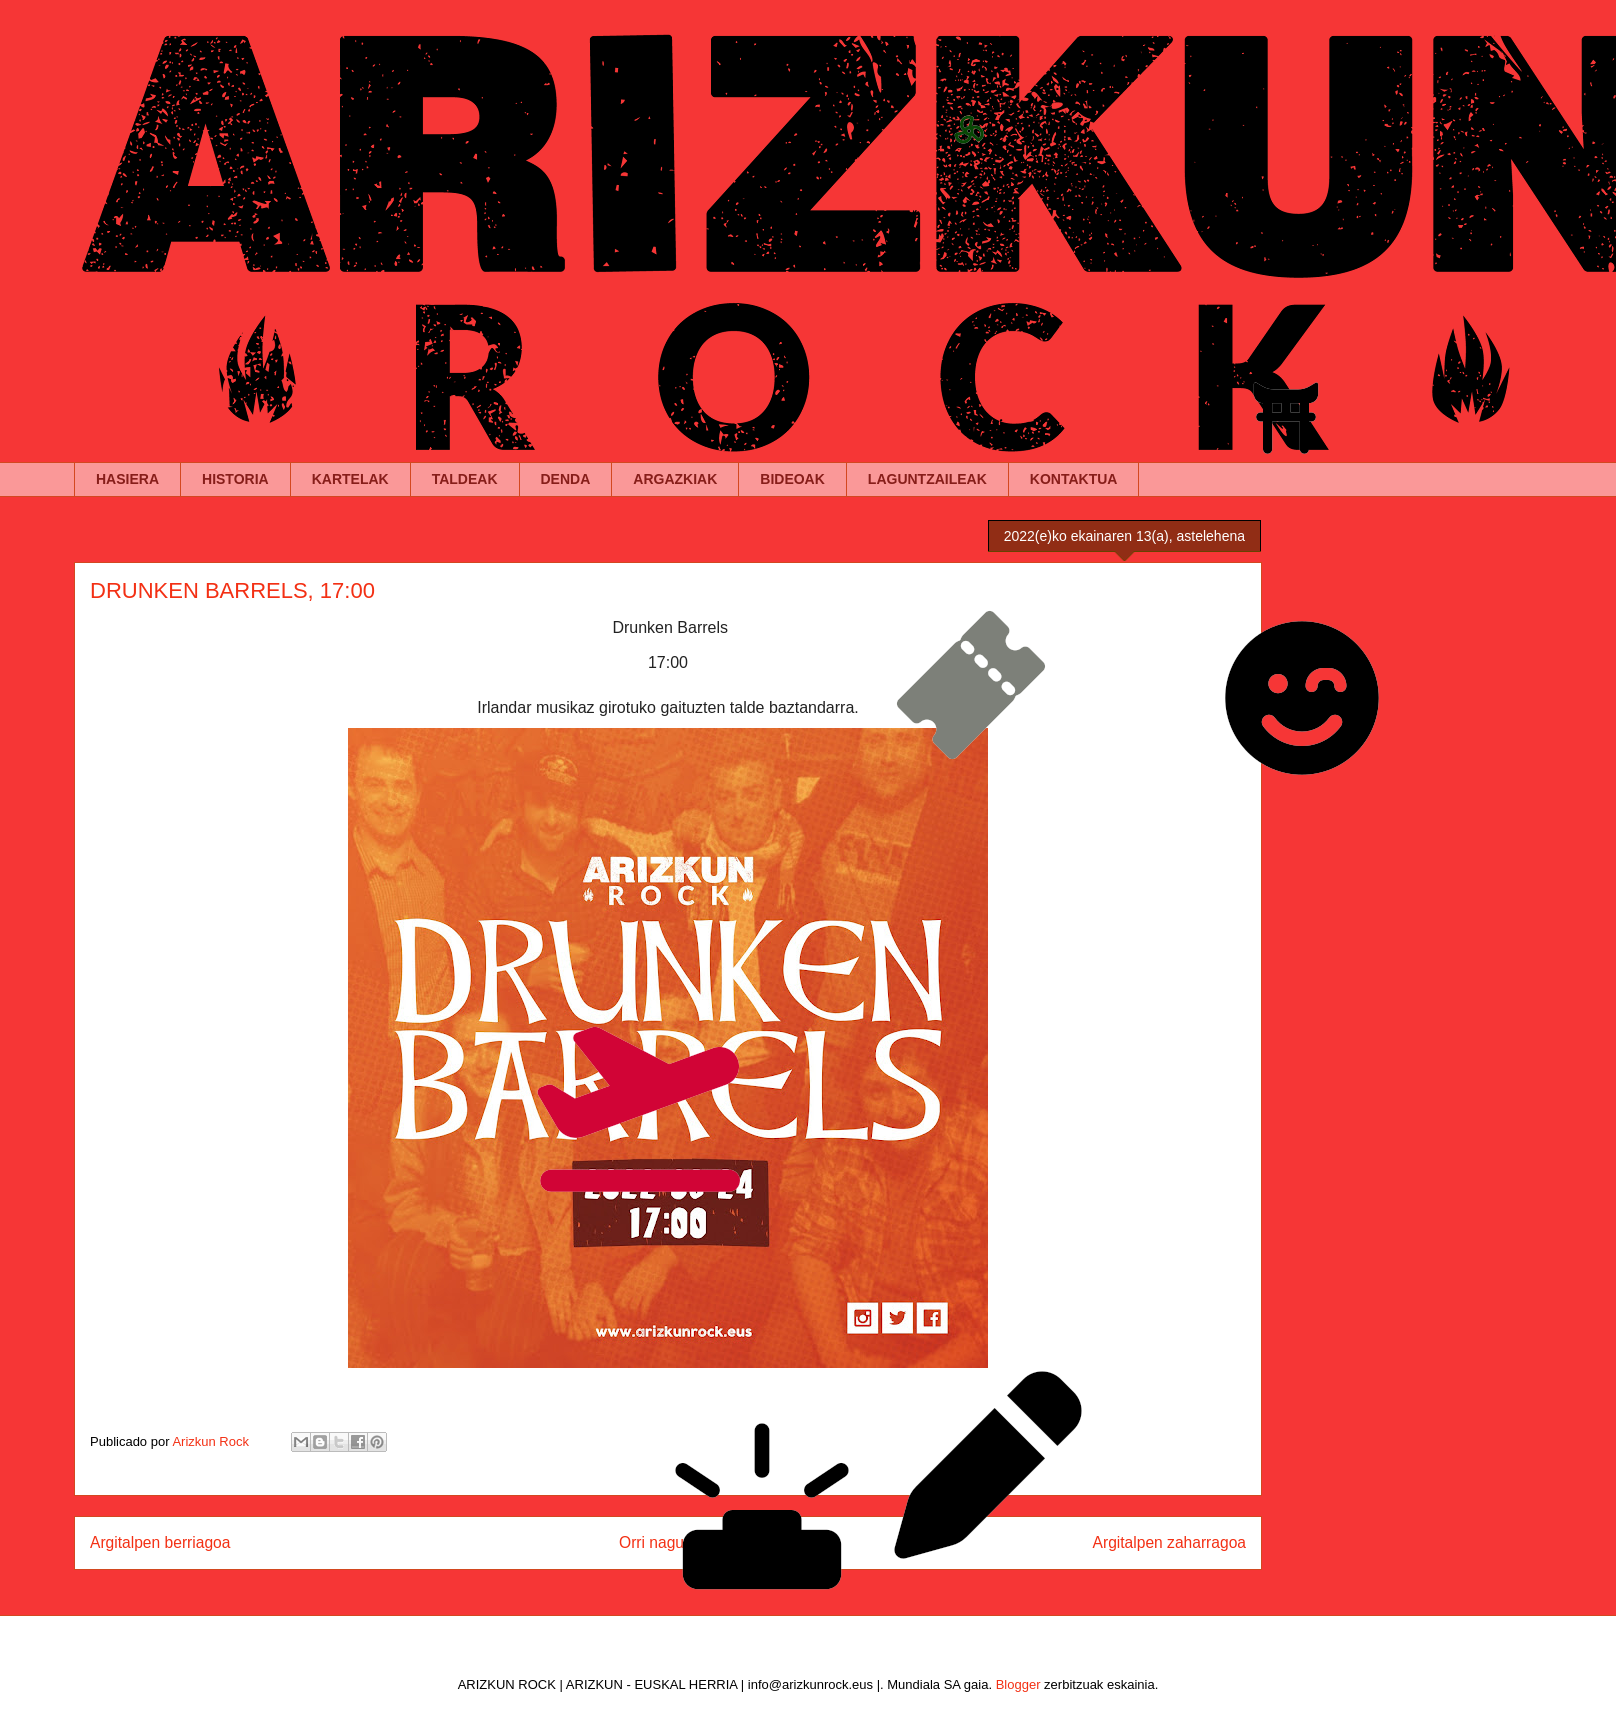 This screenshot has height=1725, width=1616. I want to click on control fan or ventilation settings, so click(969, 131).